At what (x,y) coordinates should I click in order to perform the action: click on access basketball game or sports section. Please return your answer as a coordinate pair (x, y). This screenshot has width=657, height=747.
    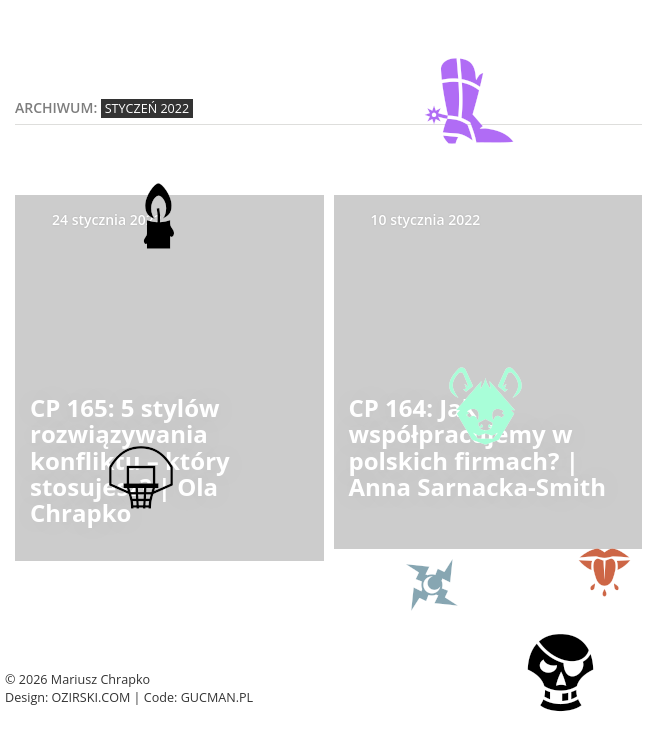
    Looking at the image, I should click on (141, 478).